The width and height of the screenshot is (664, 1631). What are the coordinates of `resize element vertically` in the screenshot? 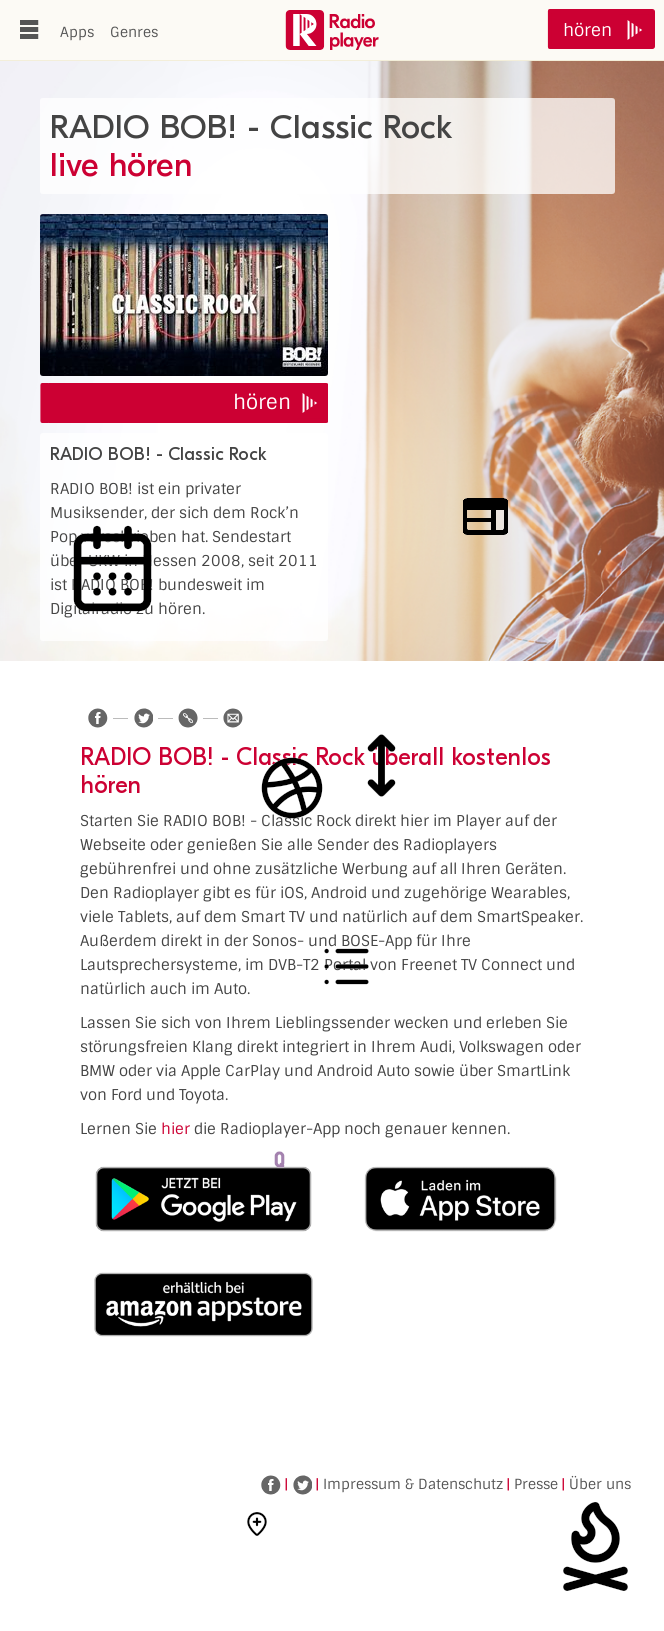 It's located at (381, 765).